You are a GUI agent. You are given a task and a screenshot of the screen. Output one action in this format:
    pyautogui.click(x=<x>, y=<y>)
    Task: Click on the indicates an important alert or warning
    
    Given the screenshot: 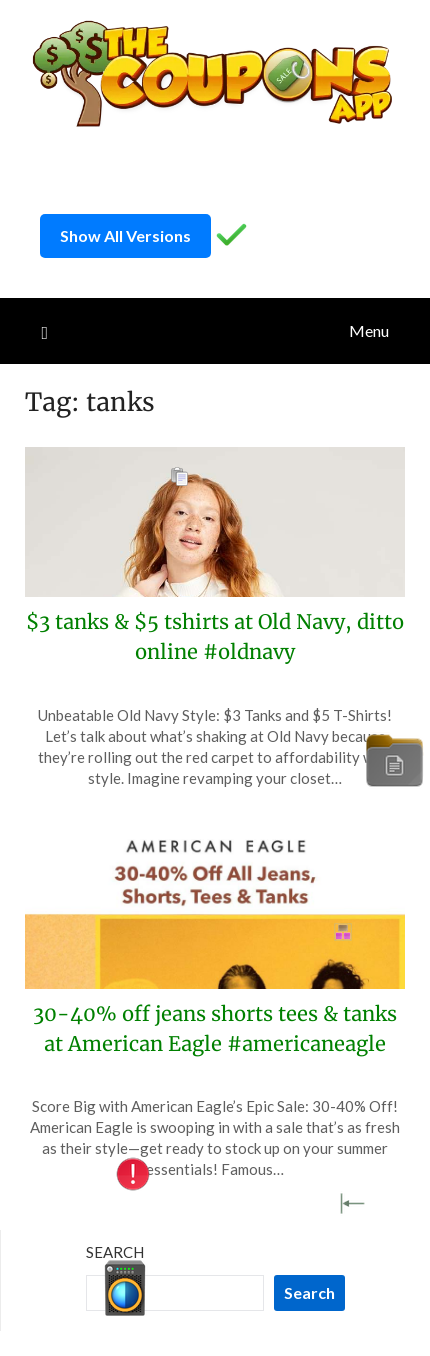 What is the action you would take?
    pyautogui.click(x=133, y=1174)
    